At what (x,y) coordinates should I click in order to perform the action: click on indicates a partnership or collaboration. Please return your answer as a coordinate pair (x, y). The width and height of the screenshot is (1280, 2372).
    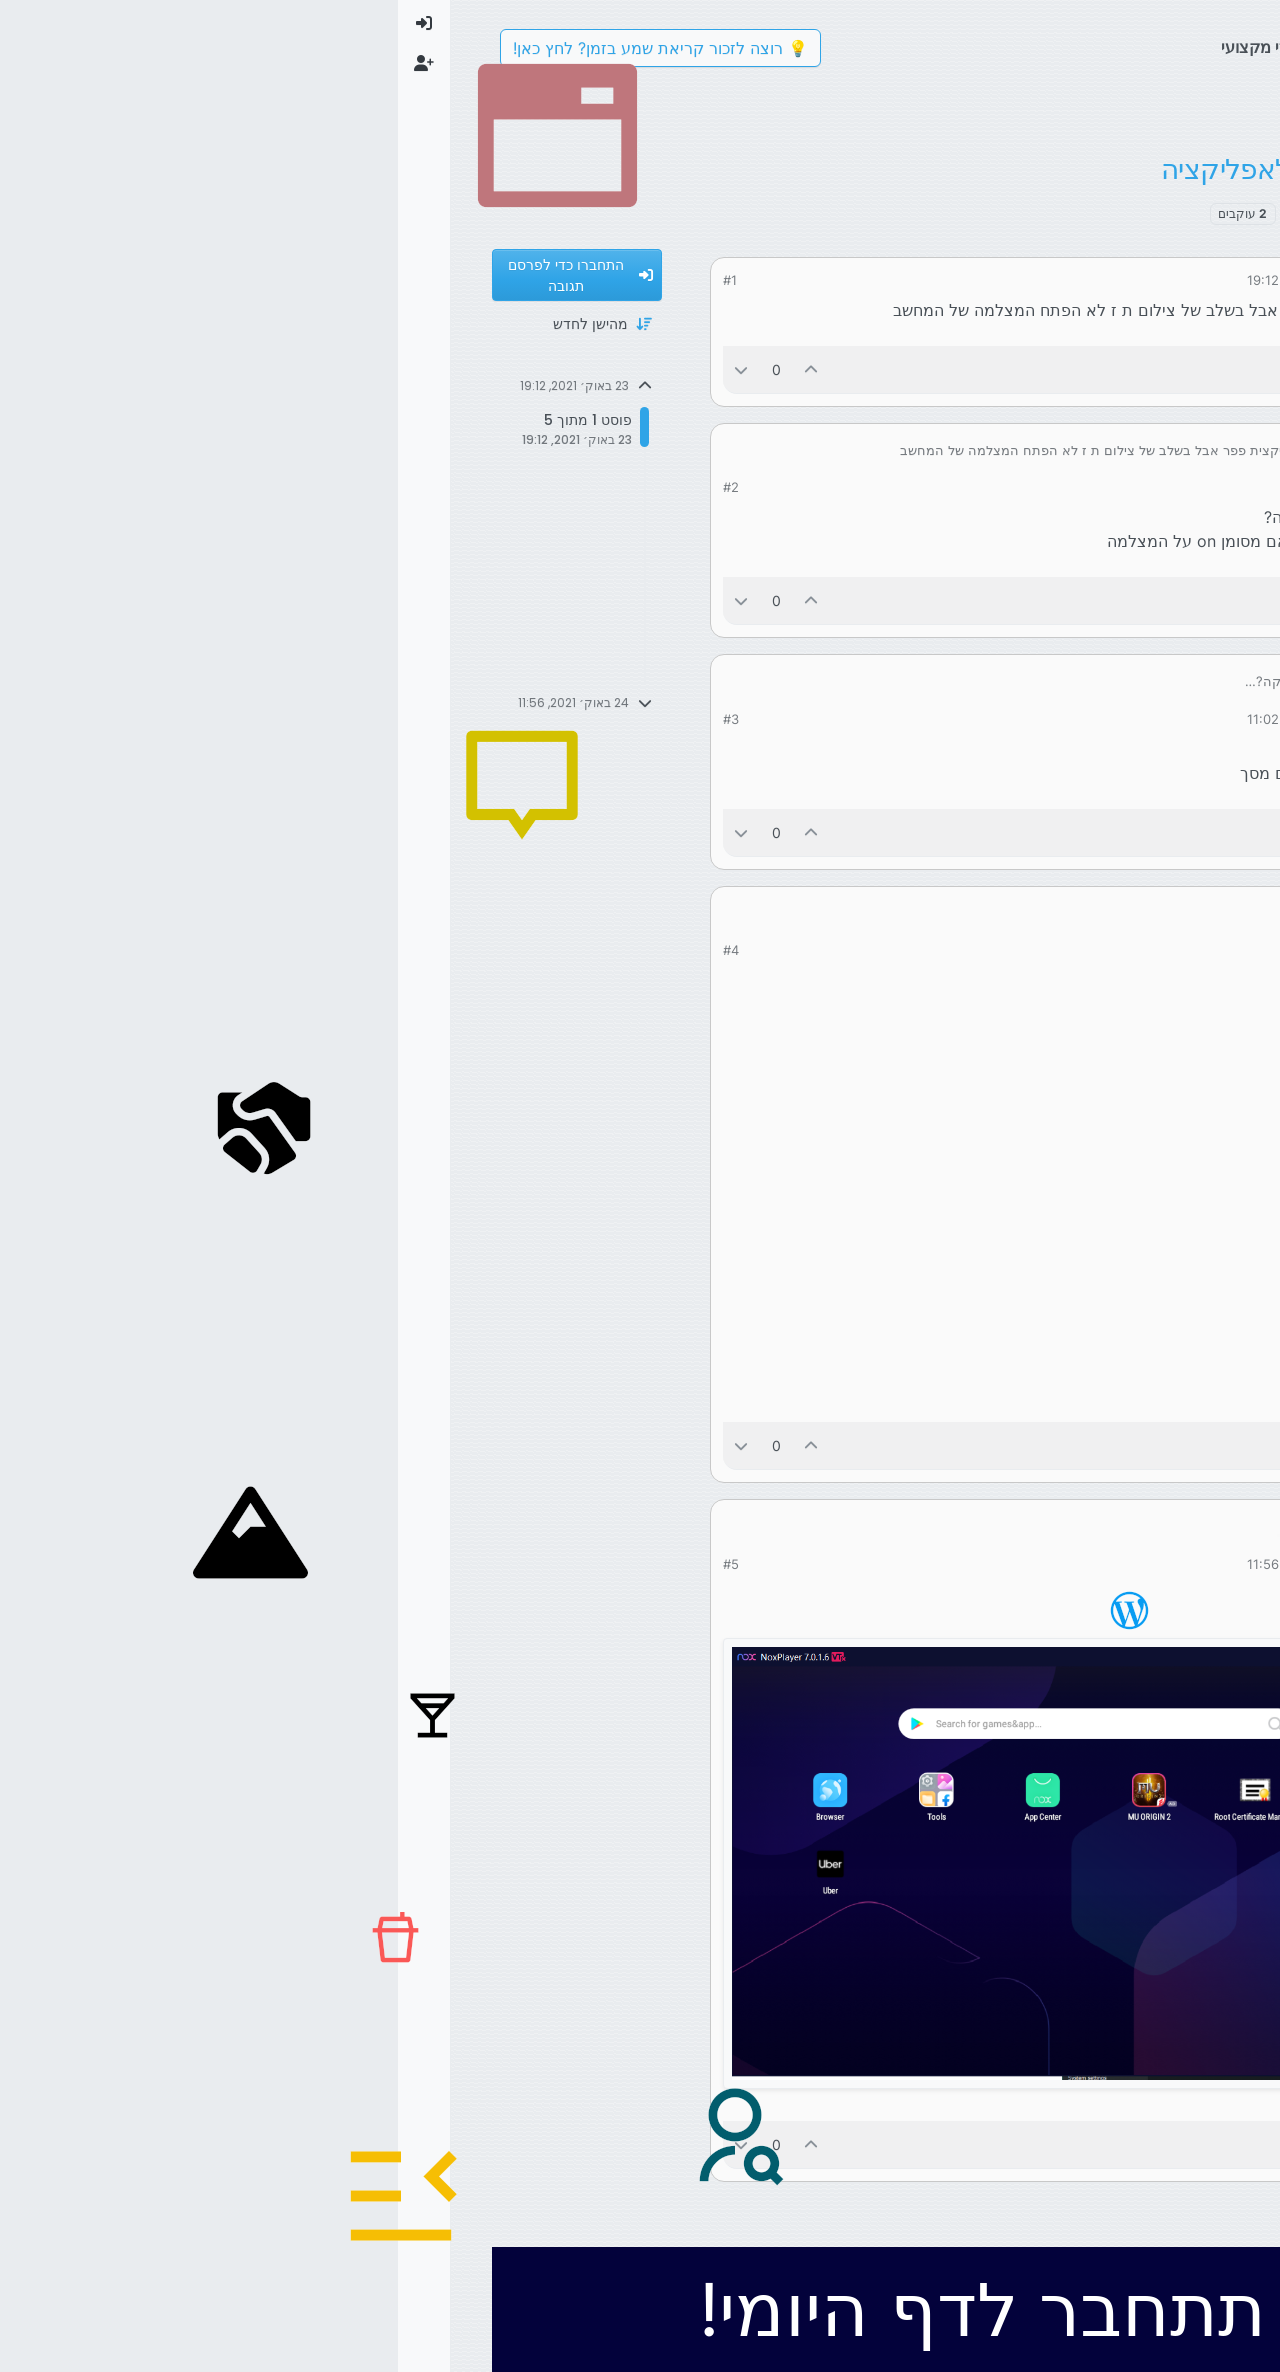
    Looking at the image, I should click on (266, 1126).